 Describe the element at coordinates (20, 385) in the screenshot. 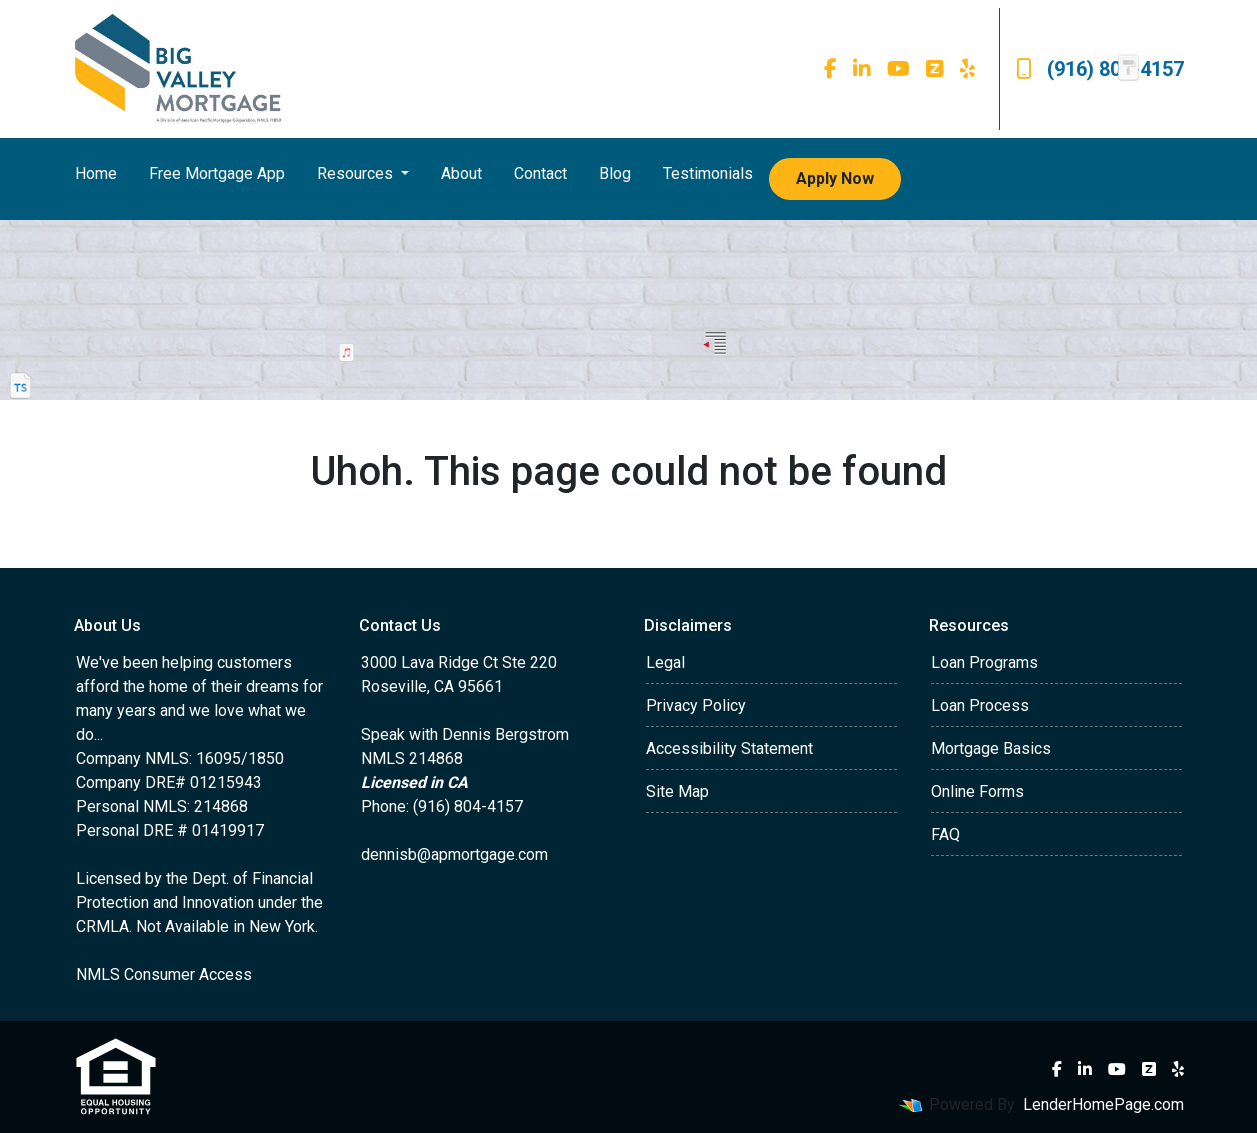

I see `a typescript source code file` at that location.